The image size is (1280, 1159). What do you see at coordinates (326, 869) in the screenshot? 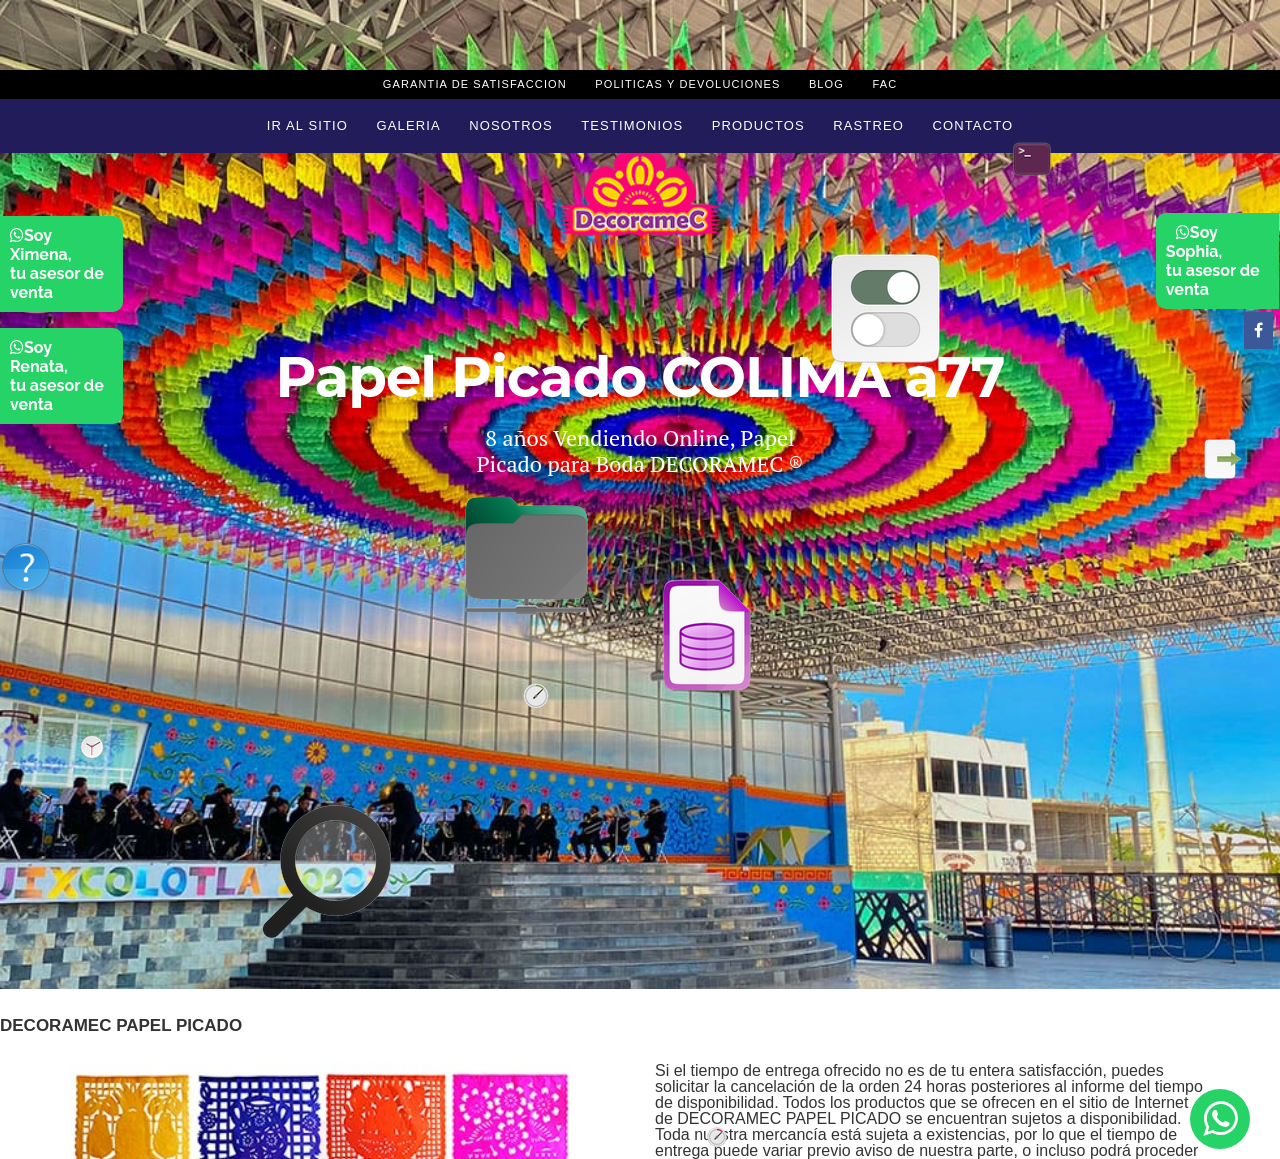
I see `open the search app` at bounding box center [326, 869].